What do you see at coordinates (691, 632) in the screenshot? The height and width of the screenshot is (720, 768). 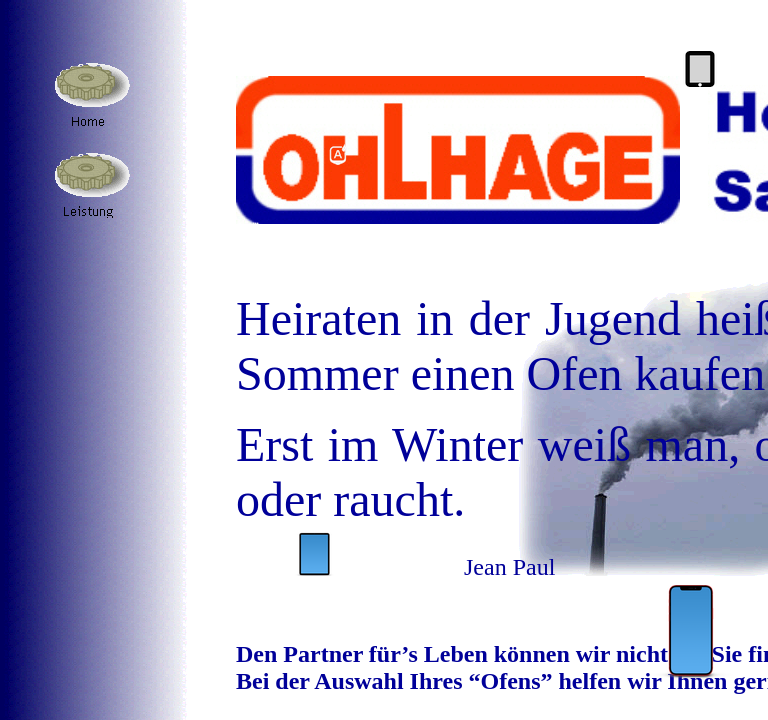 I see `iPhone 12 device icon in red` at bounding box center [691, 632].